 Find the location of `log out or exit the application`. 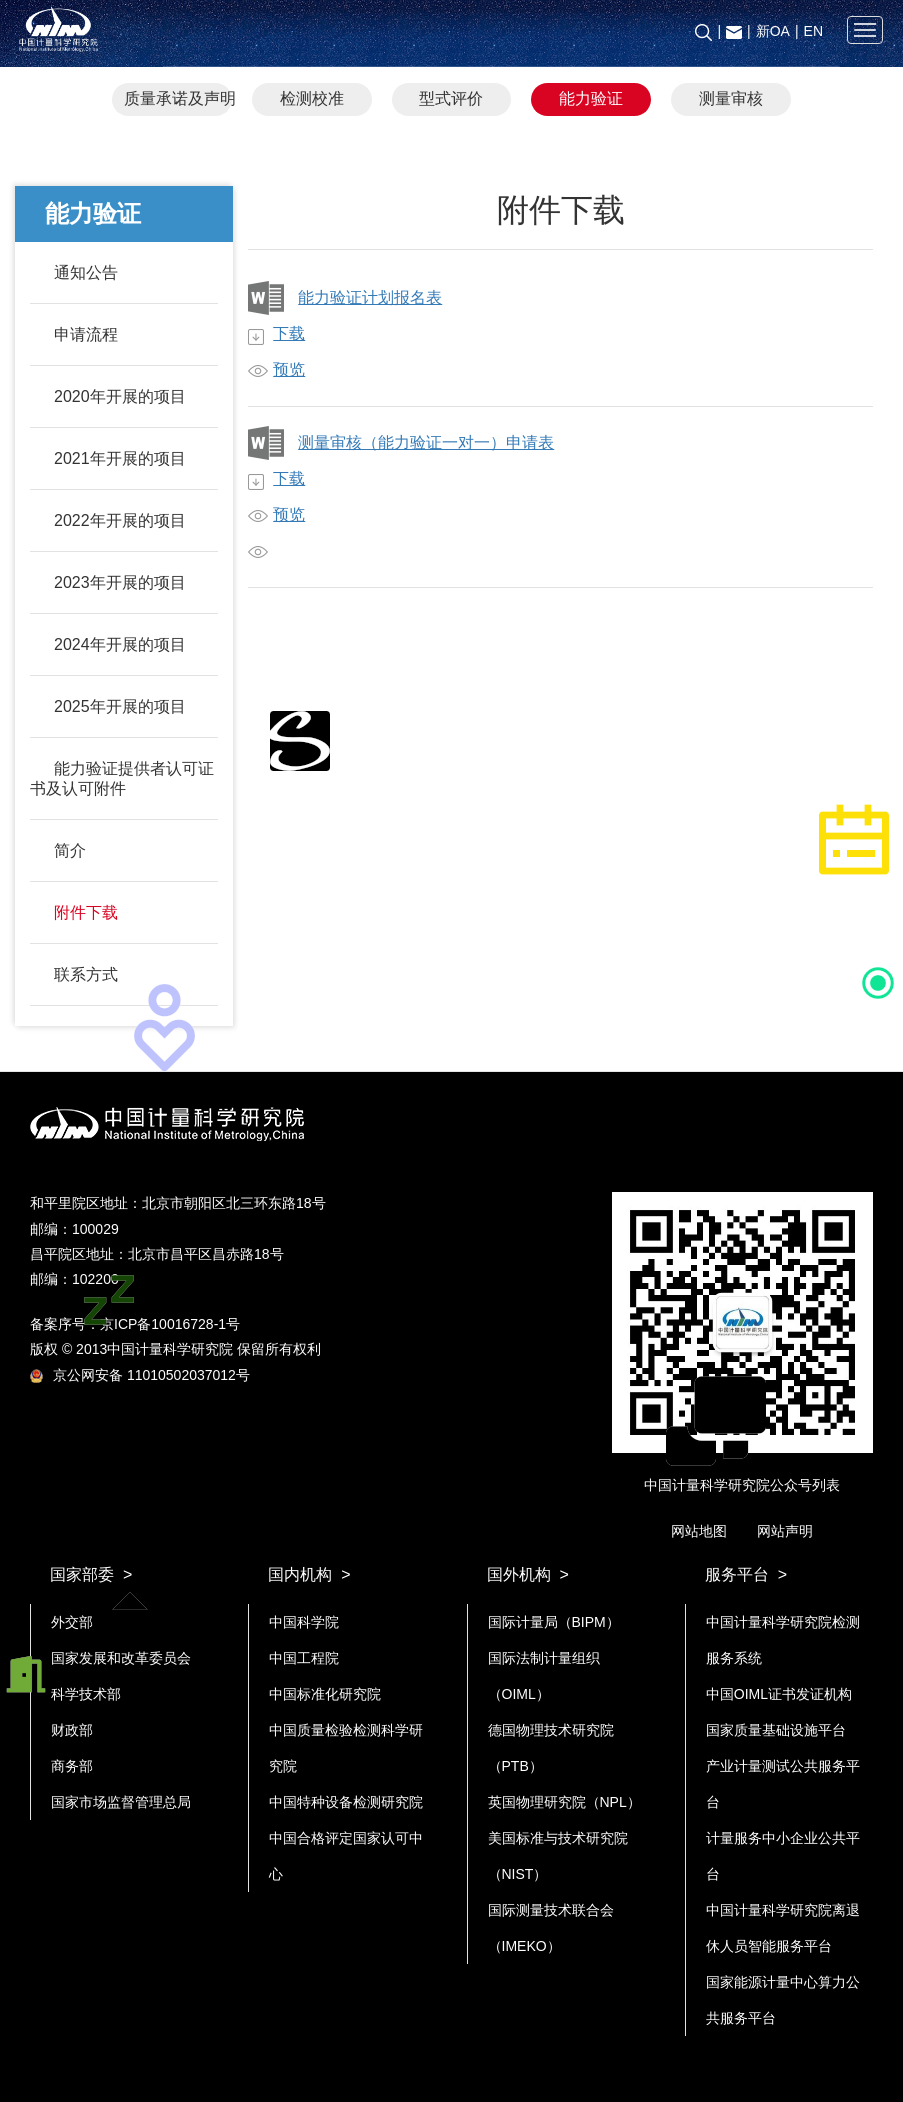

log out or exit the application is located at coordinates (26, 1675).